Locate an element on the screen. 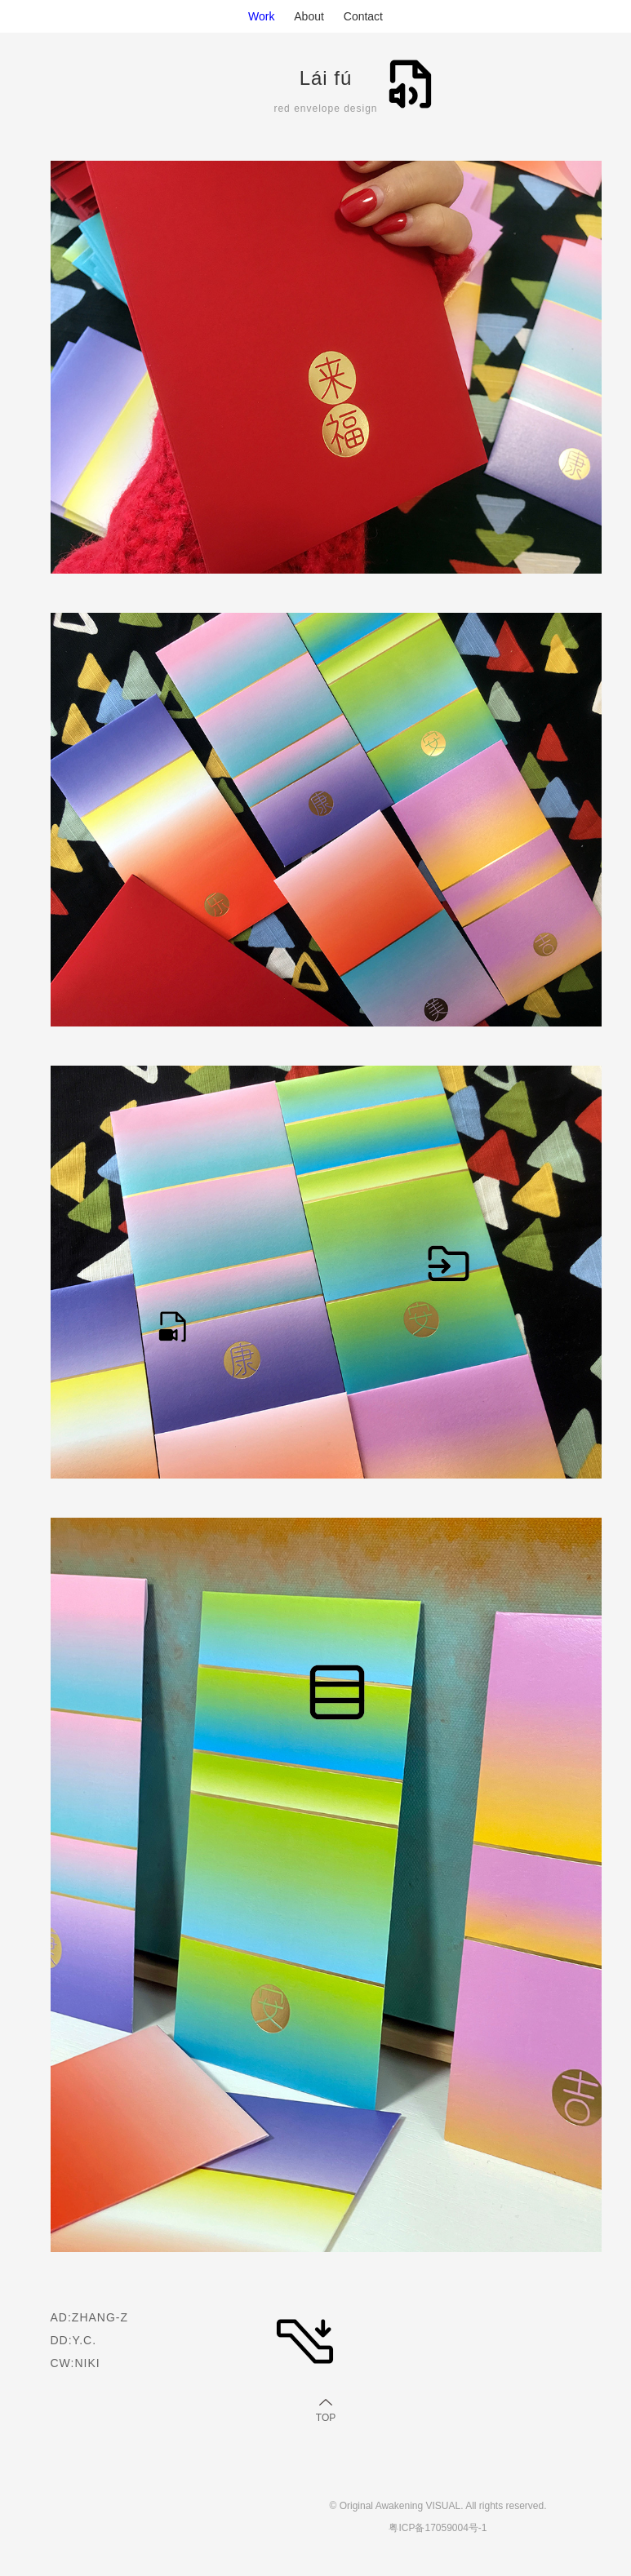 The width and height of the screenshot is (631, 2576). navigate to escalator going down is located at coordinates (304, 2341).